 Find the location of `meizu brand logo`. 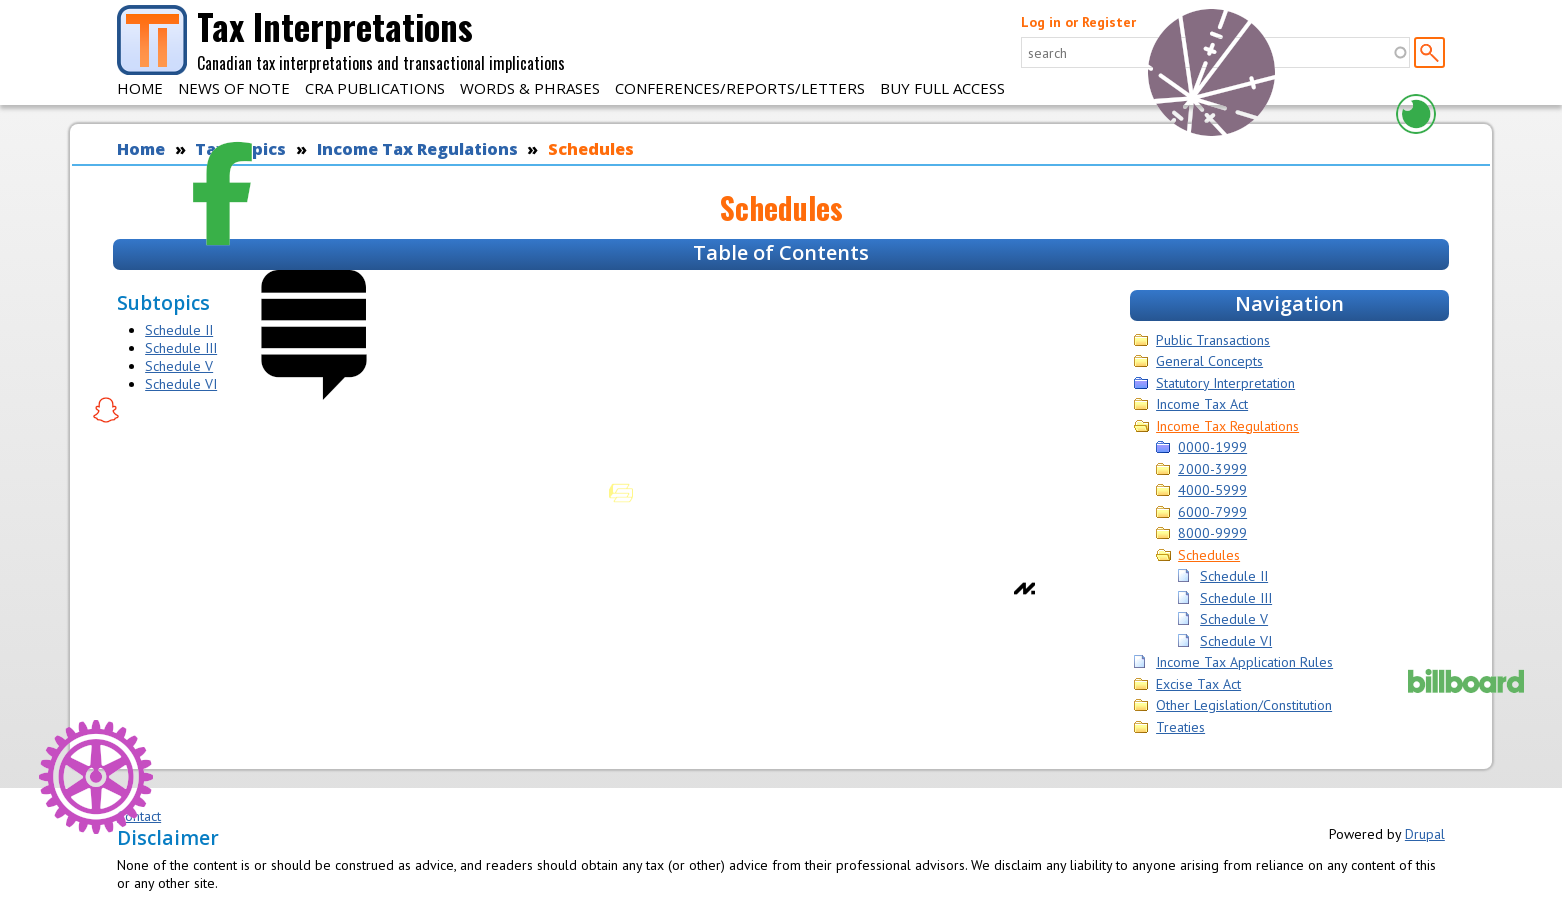

meizu brand logo is located at coordinates (1024, 588).